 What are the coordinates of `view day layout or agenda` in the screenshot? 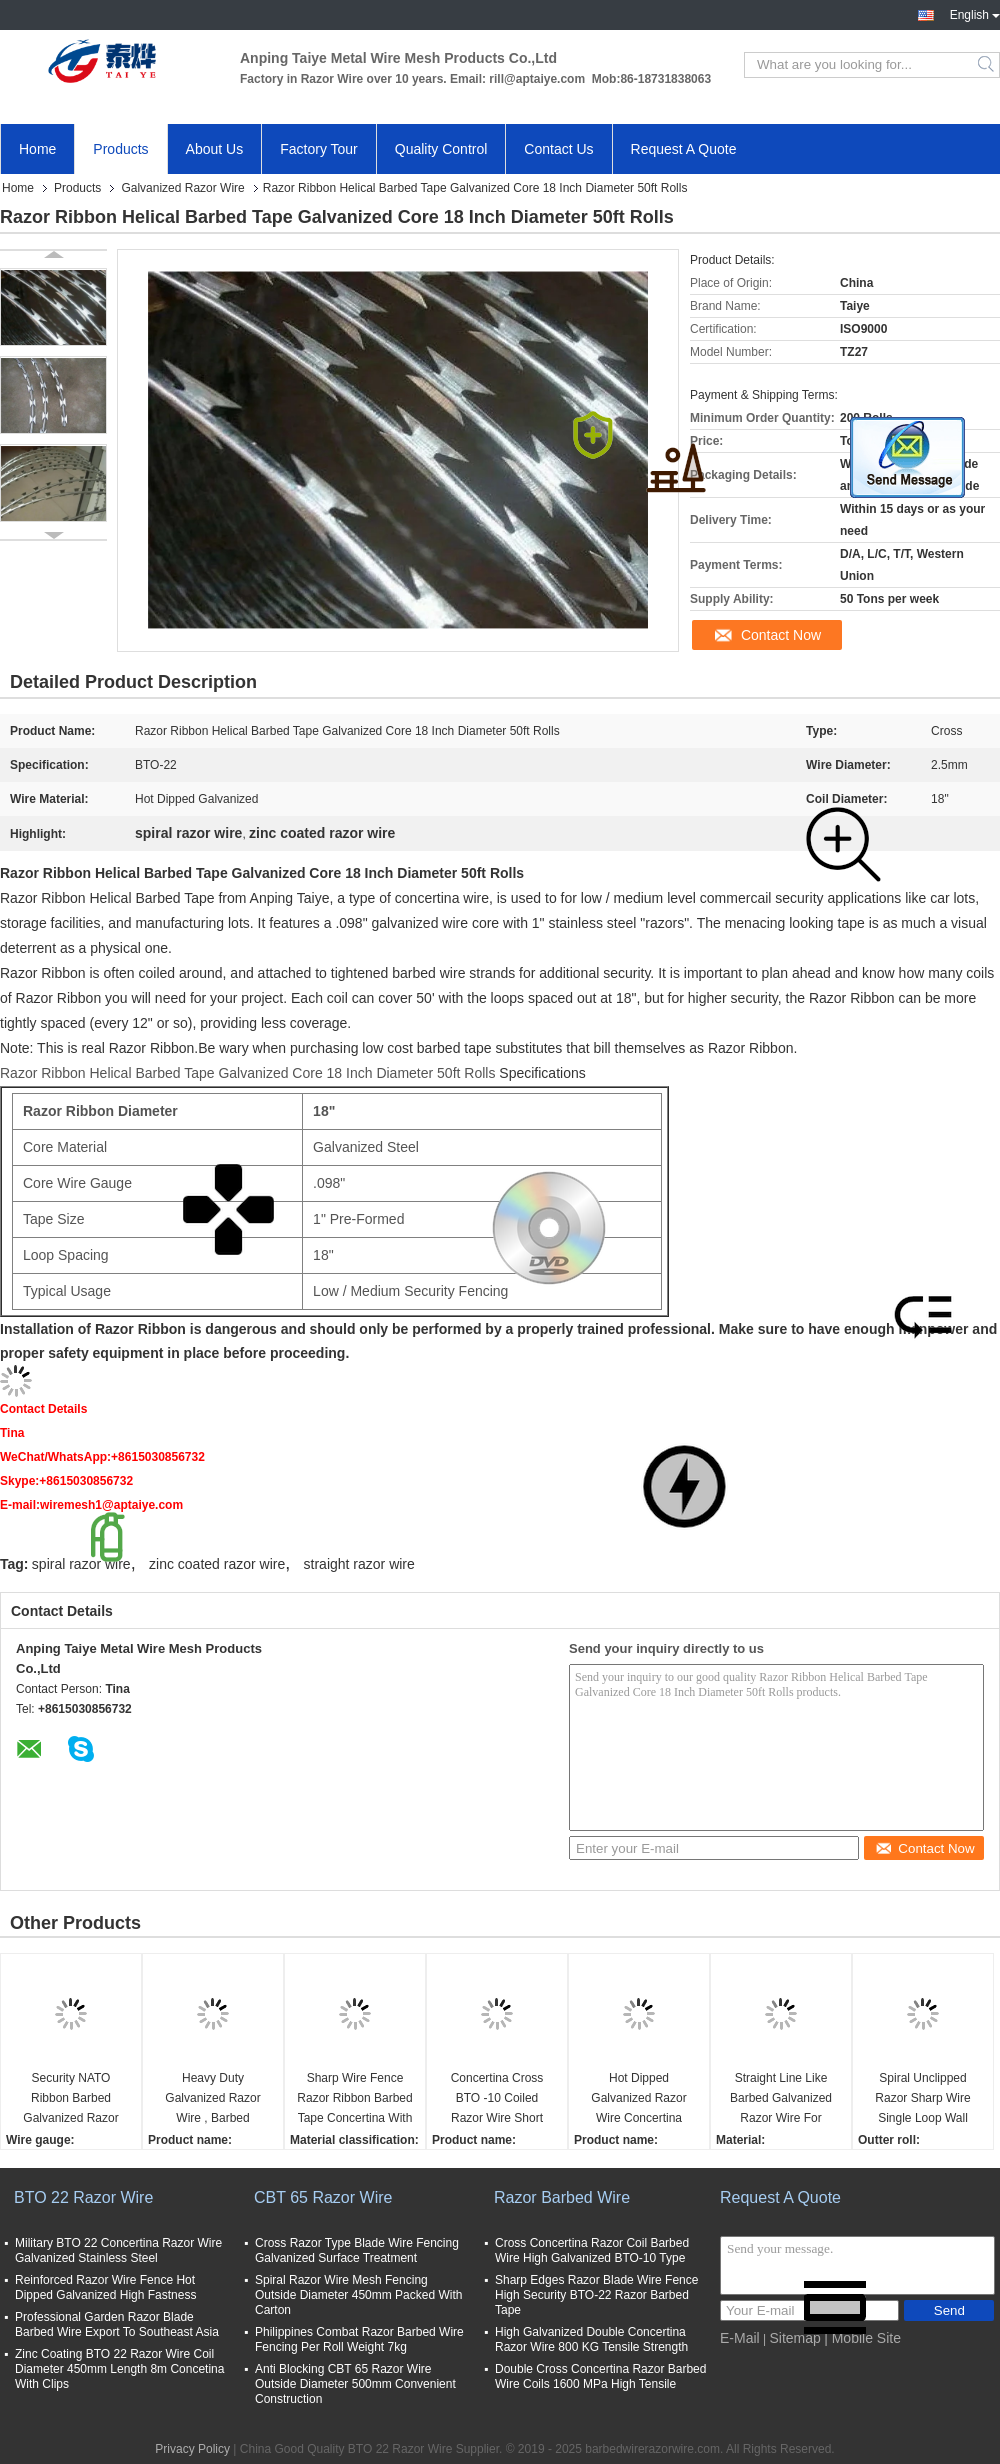 It's located at (836, 2307).